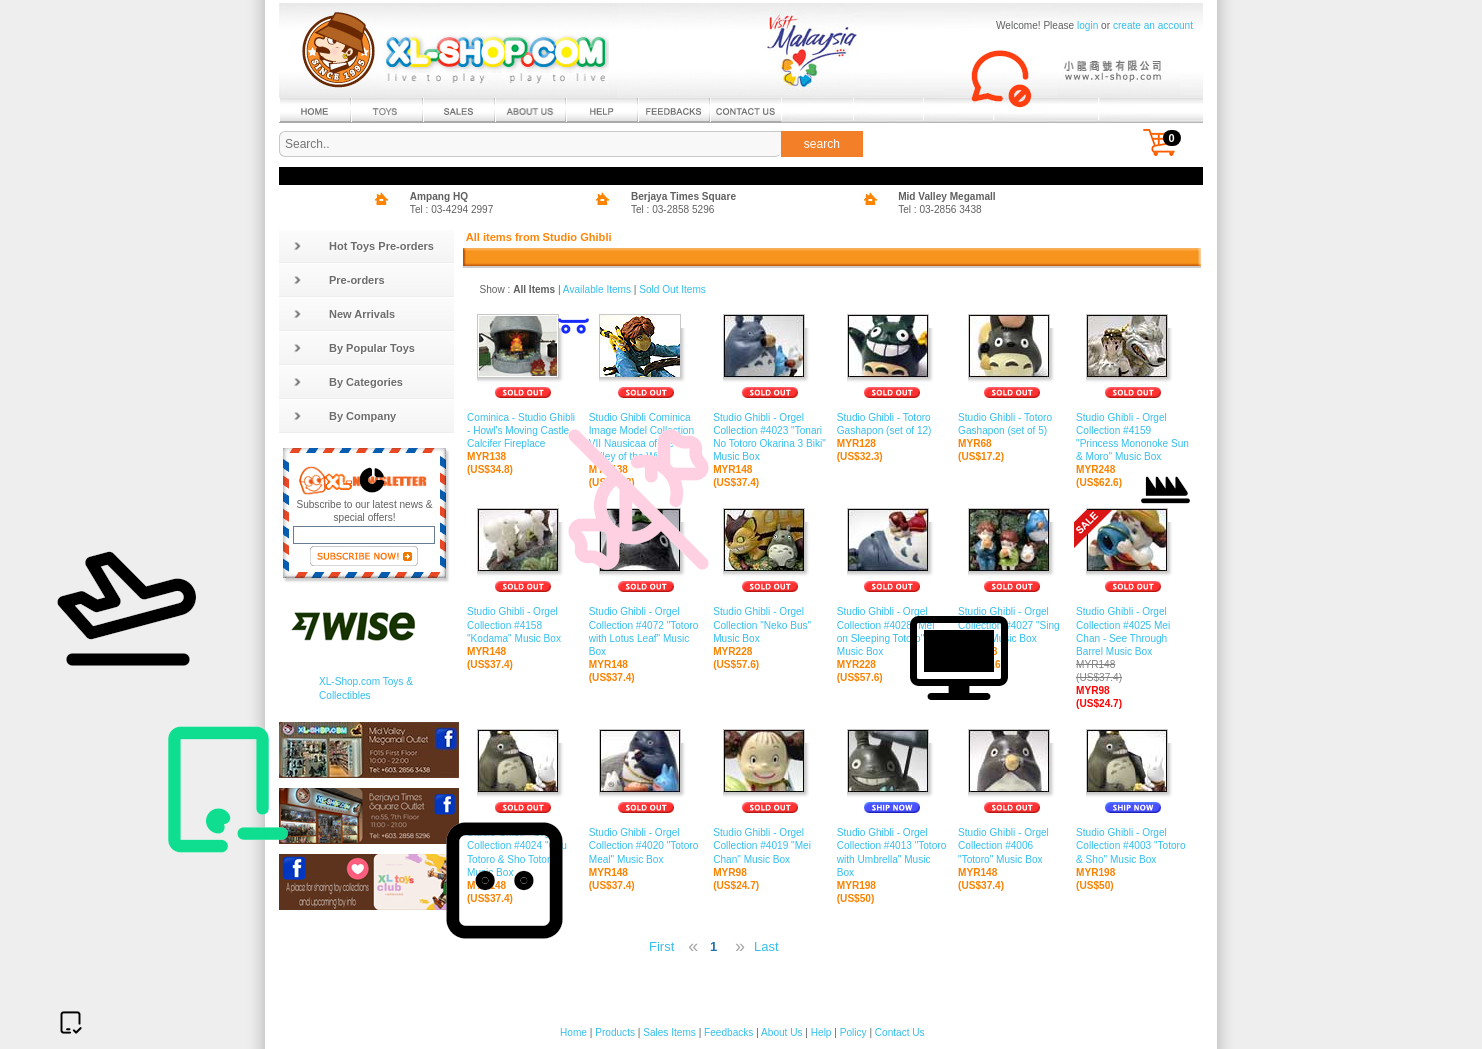 Image resolution: width=1482 pixels, height=1049 pixels. Describe the element at coordinates (218, 789) in the screenshot. I see `remove a tablet device` at that location.